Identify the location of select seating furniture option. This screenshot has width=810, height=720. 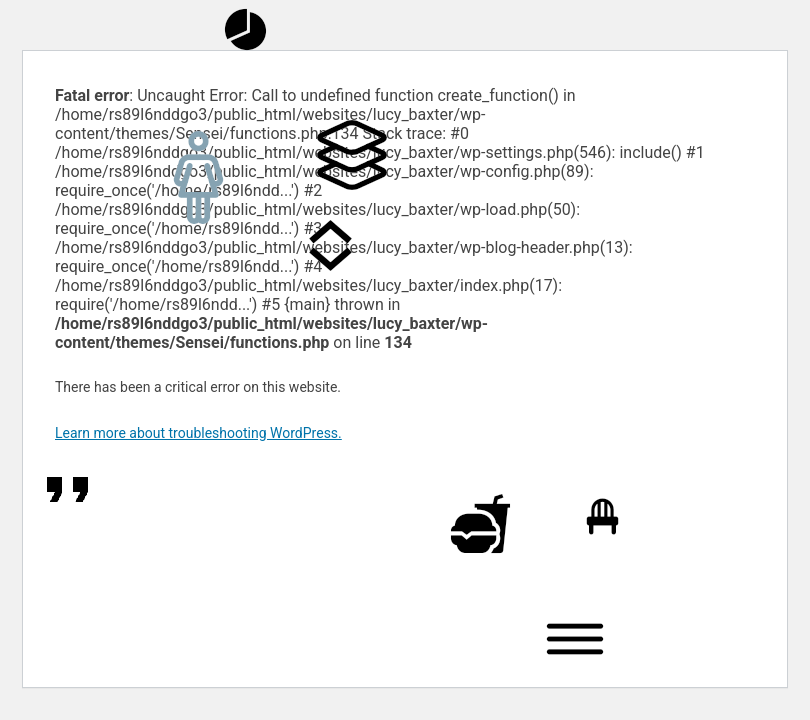
(602, 516).